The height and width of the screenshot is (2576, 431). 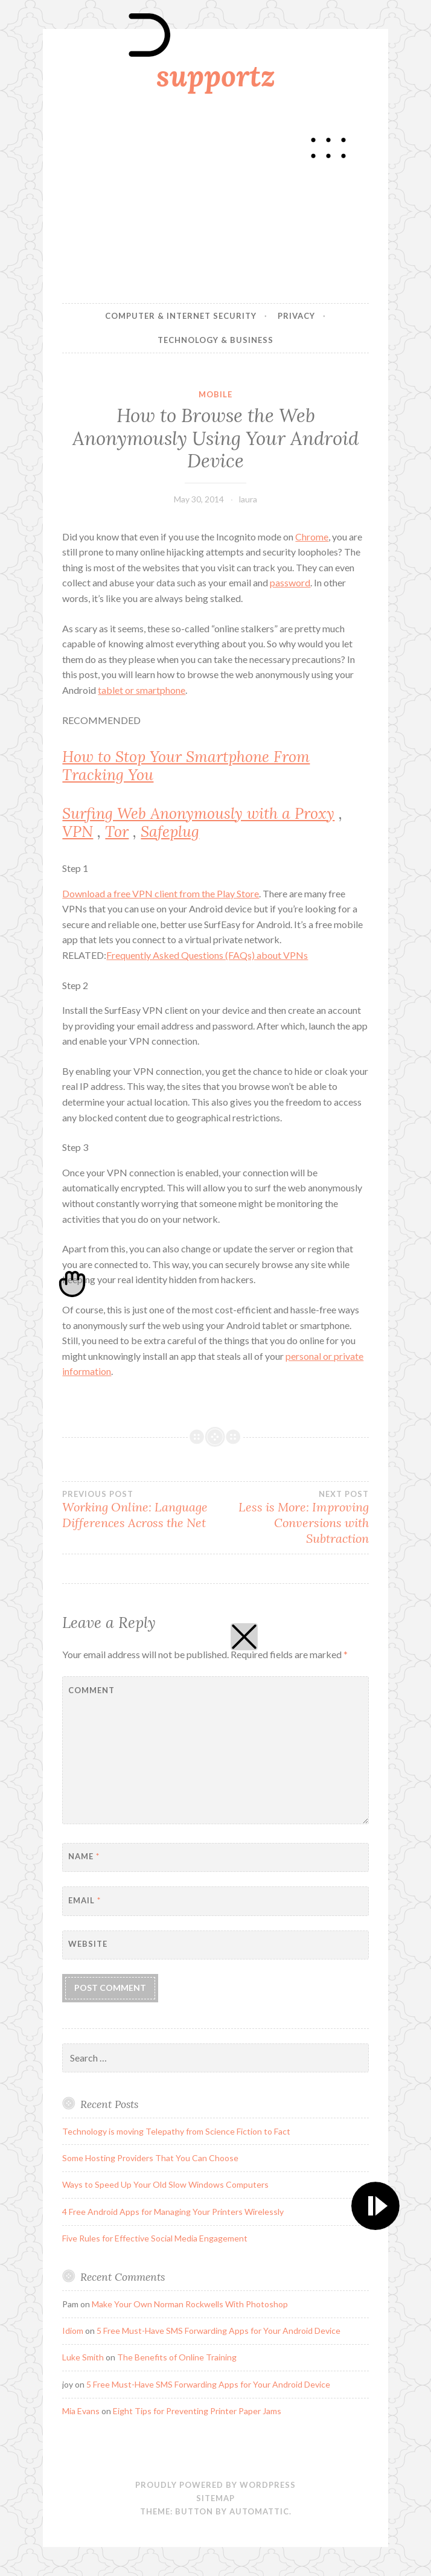 I want to click on close the current window or dialog, so click(x=244, y=1636).